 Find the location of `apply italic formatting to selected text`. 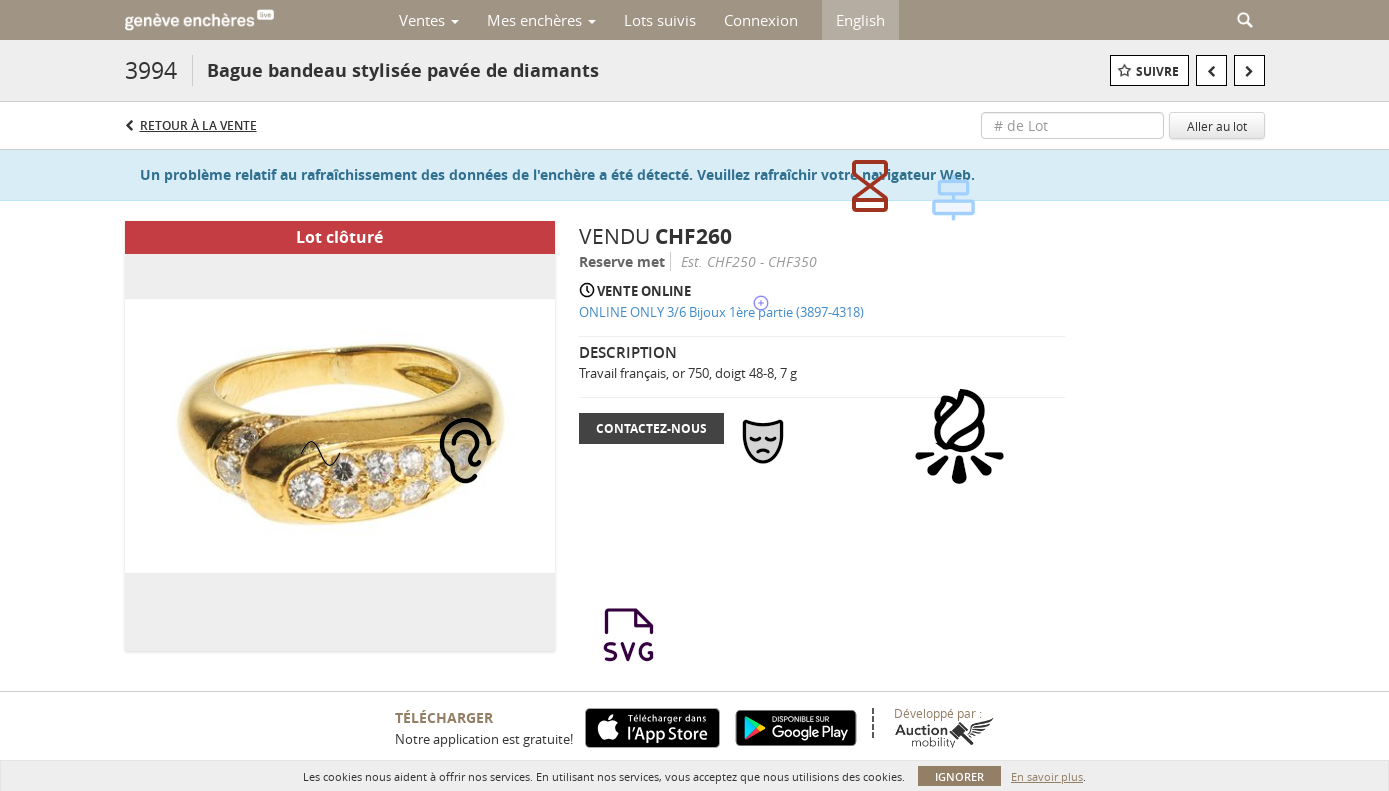

apply italic formatting to selected text is located at coordinates (384, 478).